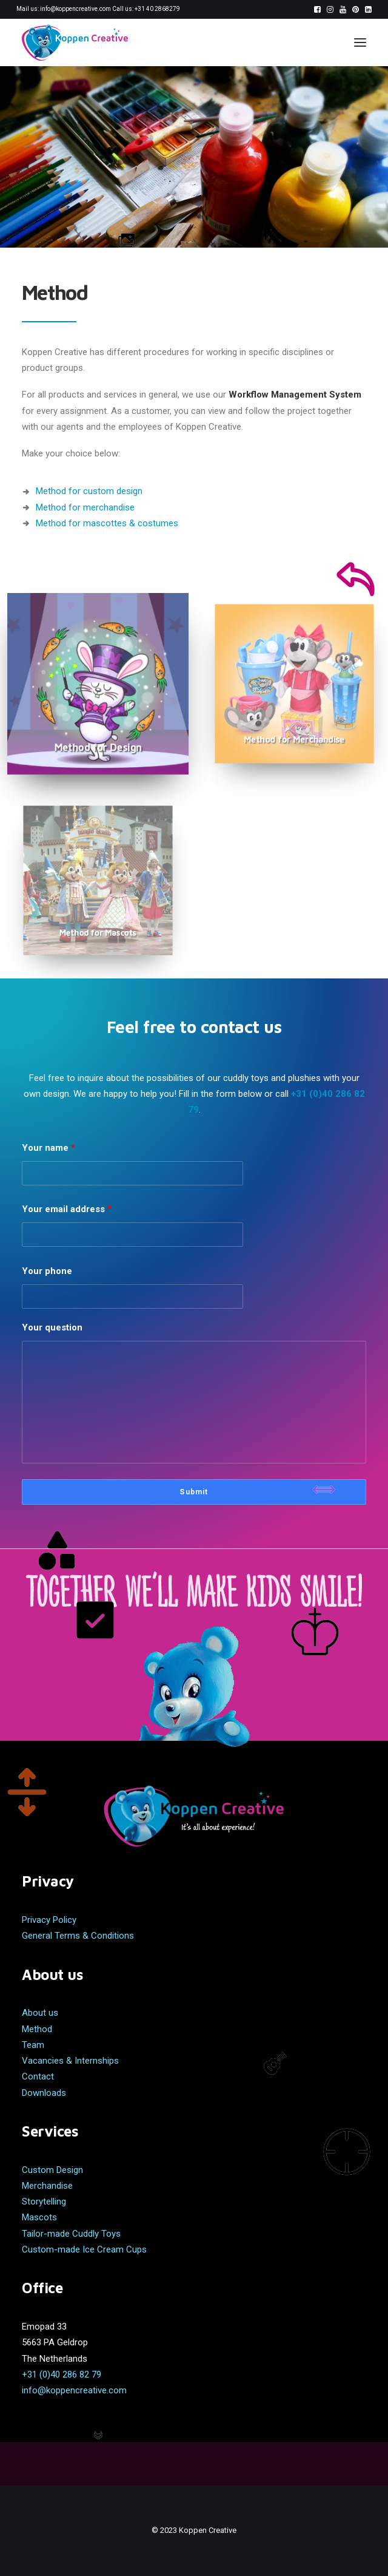 The height and width of the screenshot is (2576, 388). I want to click on access music or instrument tools, so click(275, 2063).